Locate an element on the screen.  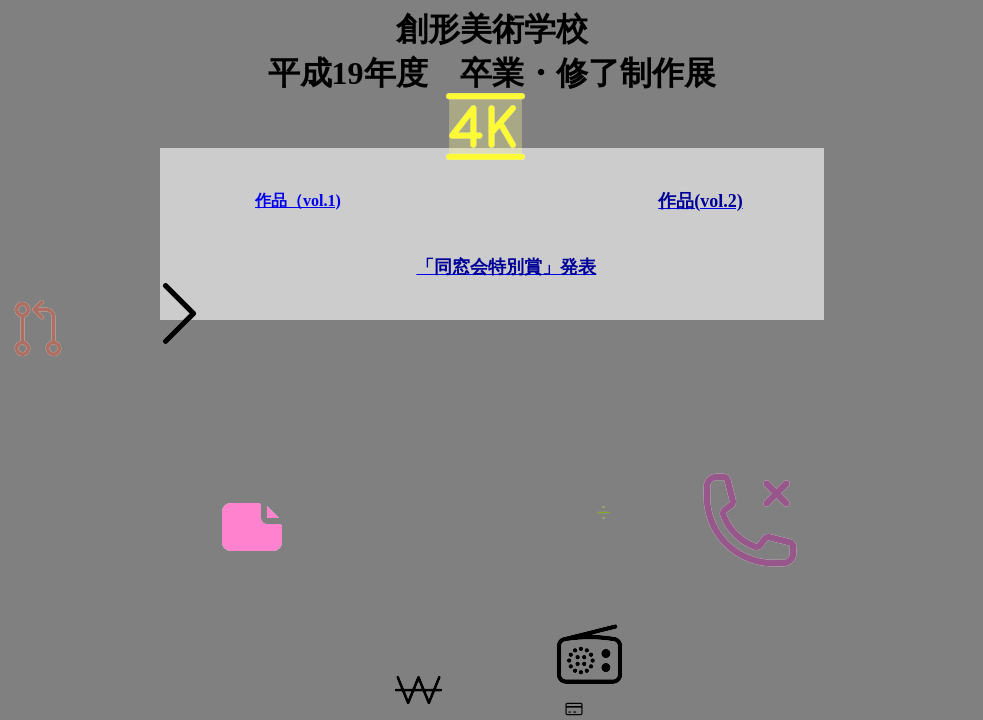
switch to 4K video resolution is located at coordinates (485, 126).